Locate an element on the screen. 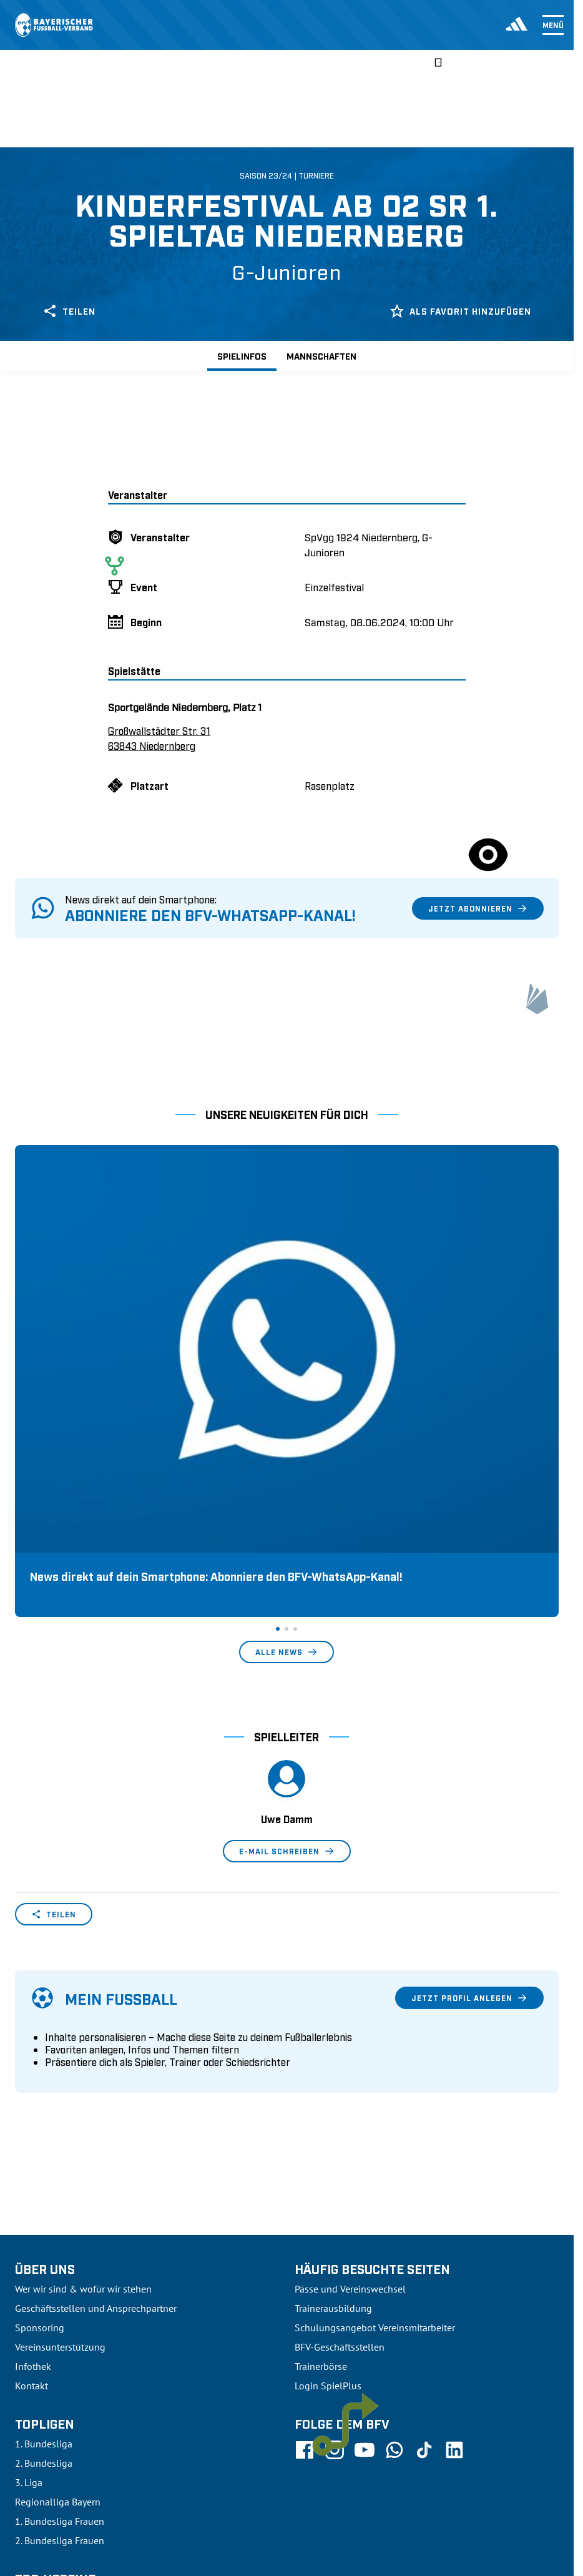 Image resolution: width=583 pixels, height=2576 pixels. exit or log out of the application is located at coordinates (438, 62).